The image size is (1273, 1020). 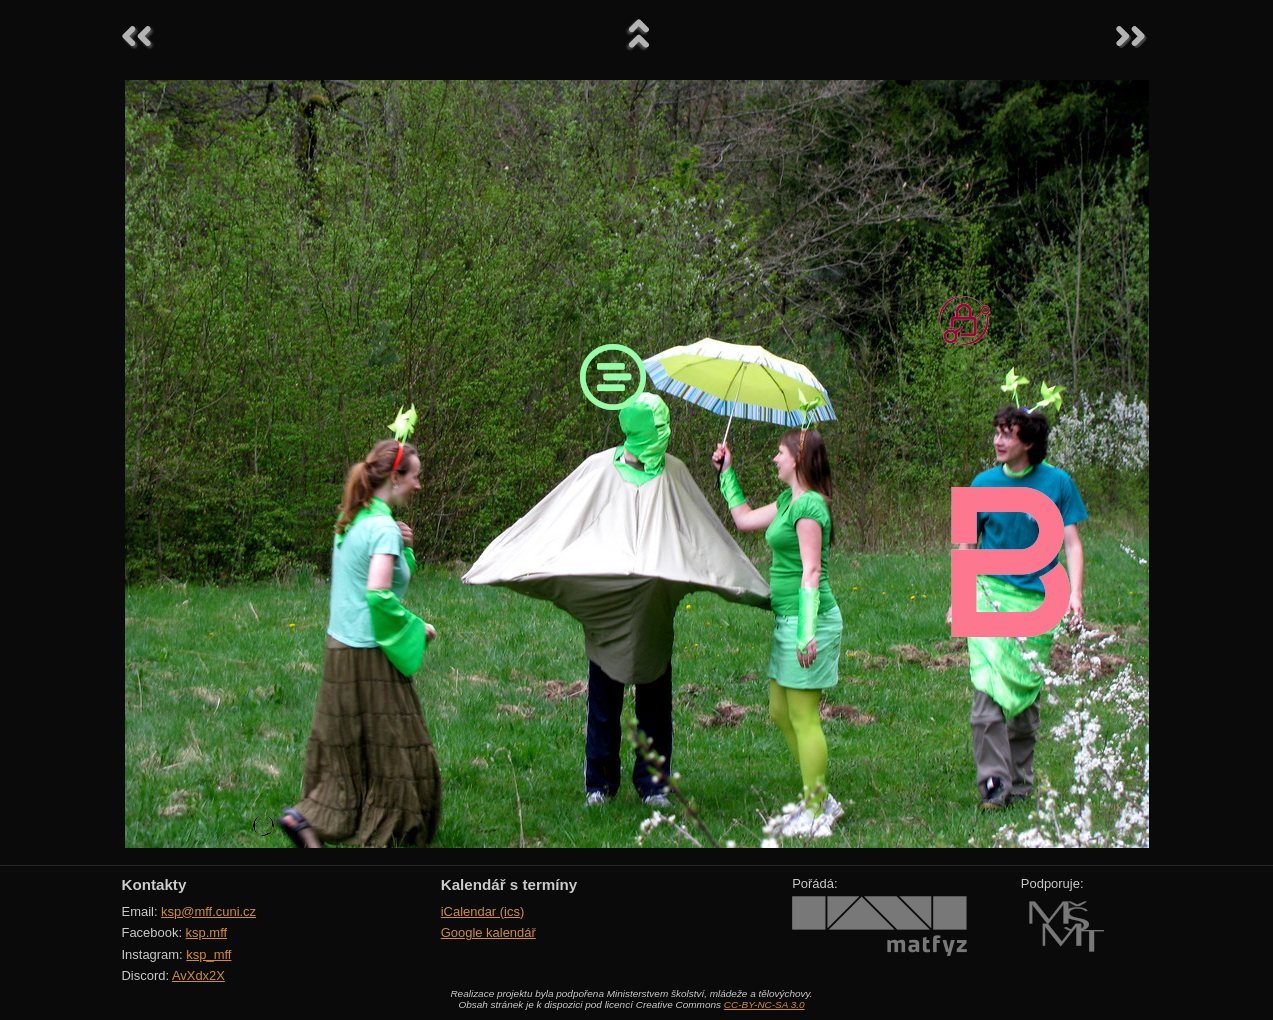 I want to click on pagseguro payment service logo, so click(x=263, y=825).